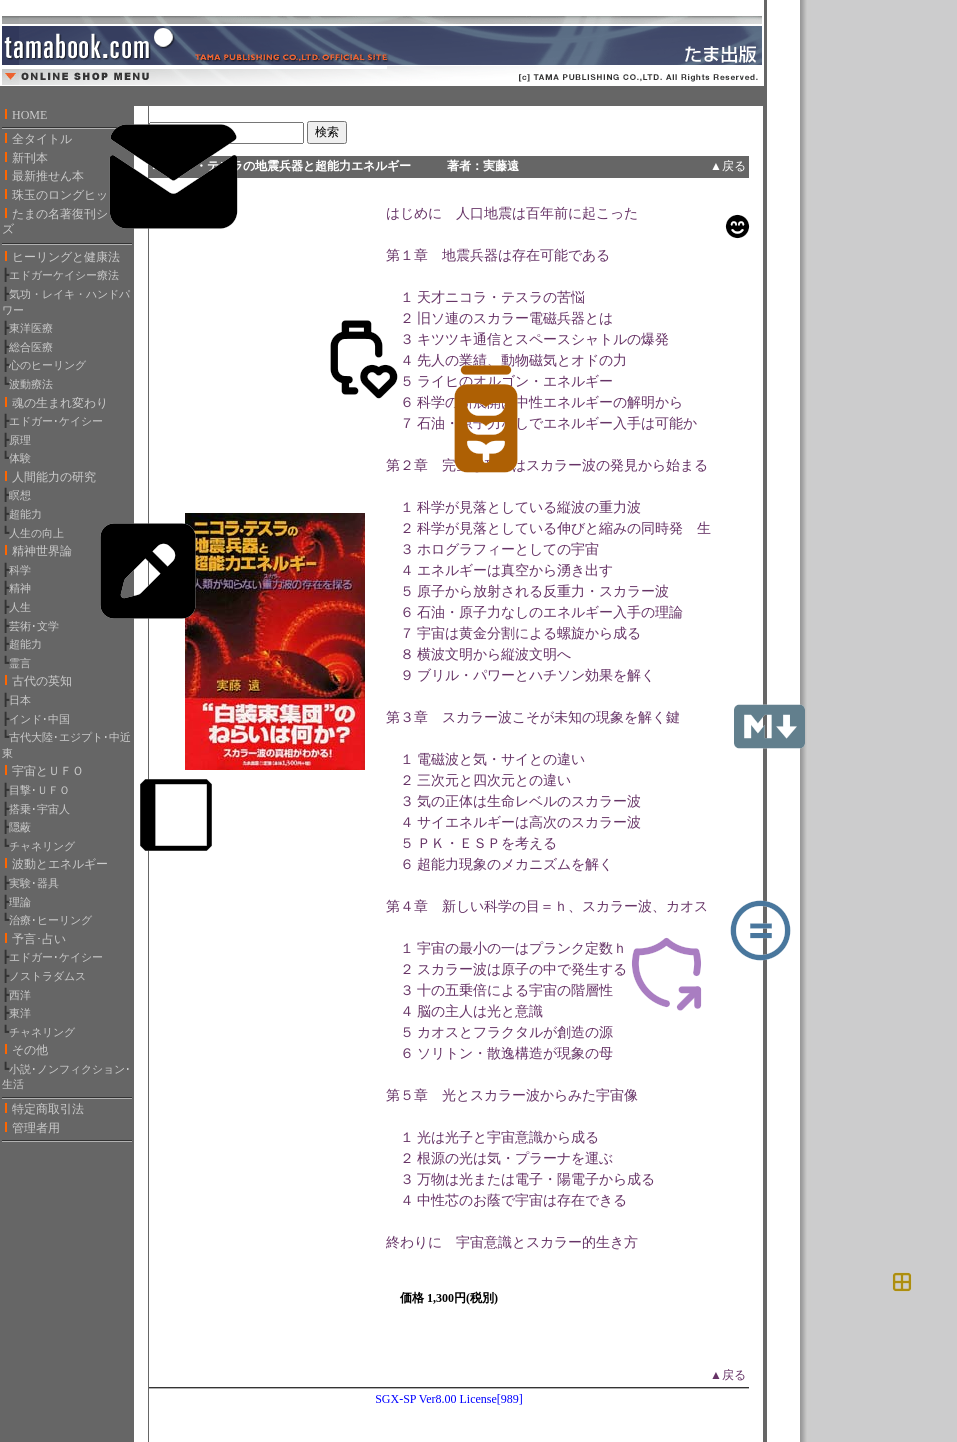 This screenshot has width=957, height=1442. Describe the element at coordinates (769, 726) in the screenshot. I see `format text using markdown` at that location.